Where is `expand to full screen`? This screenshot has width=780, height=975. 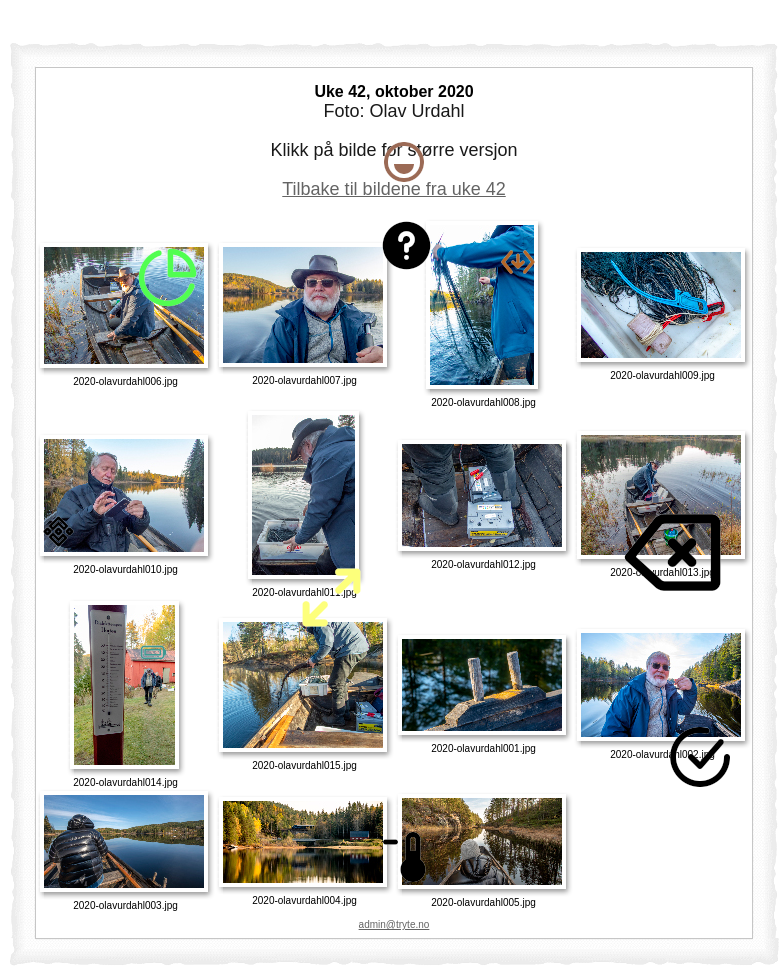
expand to full screen is located at coordinates (331, 597).